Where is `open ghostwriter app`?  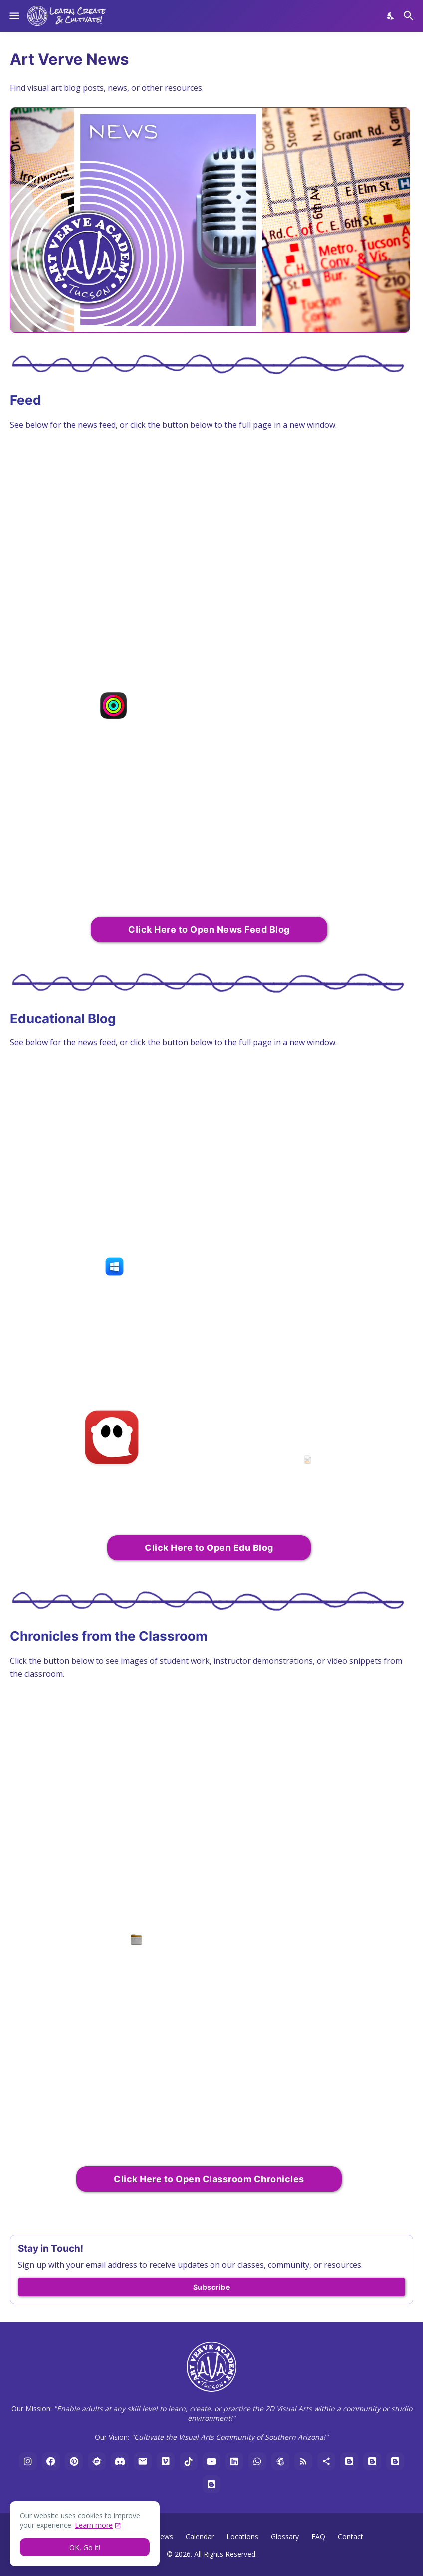
open ghostwriter app is located at coordinates (112, 1437).